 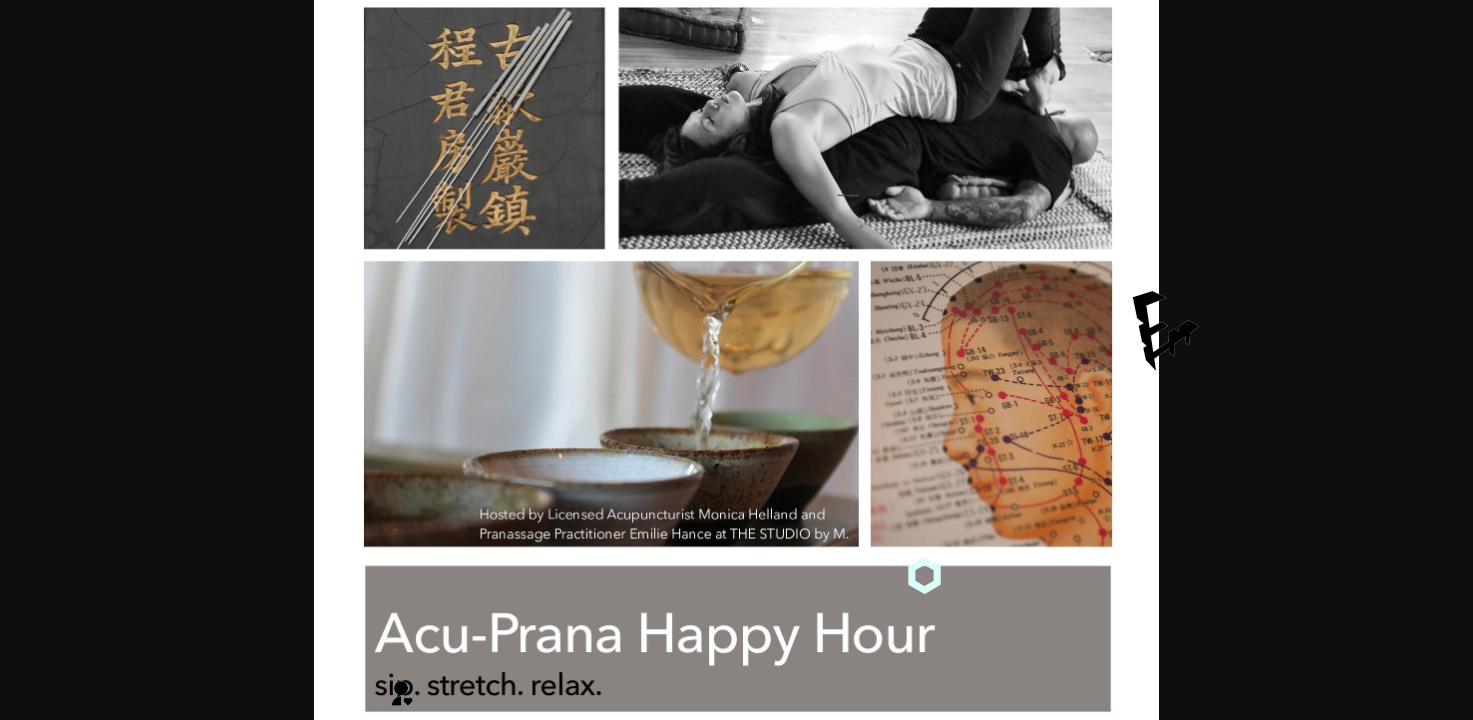 What do you see at coordinates (1166, 331) in the screenshot?
I see `linode cloud hosting service logo` at bounding box center [1166, 331].